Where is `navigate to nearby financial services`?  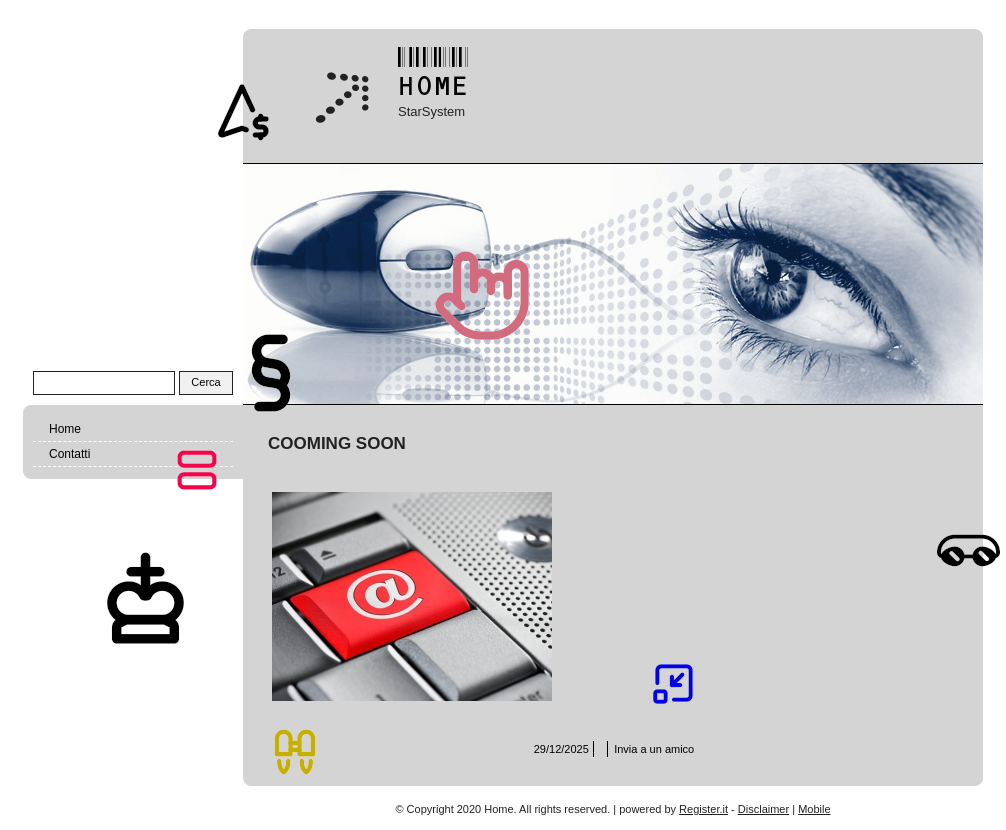
navigate to nearby financial services is located at coordinates (242, 111).